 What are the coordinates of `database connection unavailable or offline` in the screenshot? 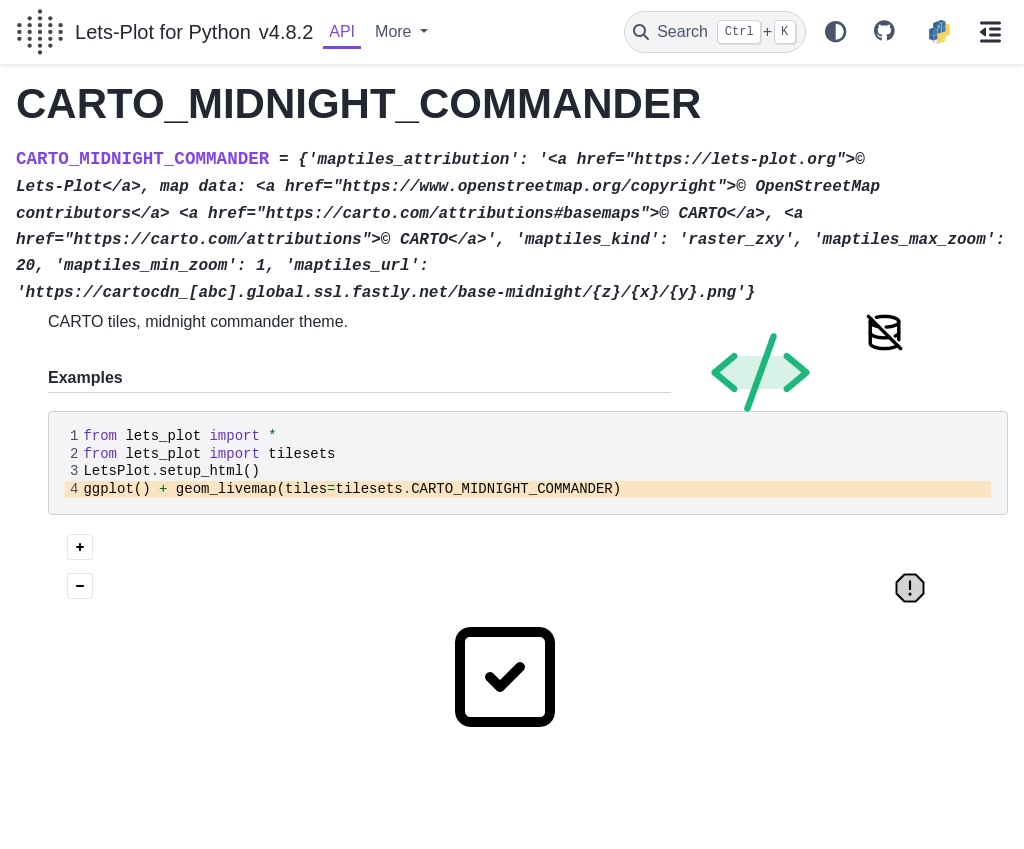 It's located at (884, 332).